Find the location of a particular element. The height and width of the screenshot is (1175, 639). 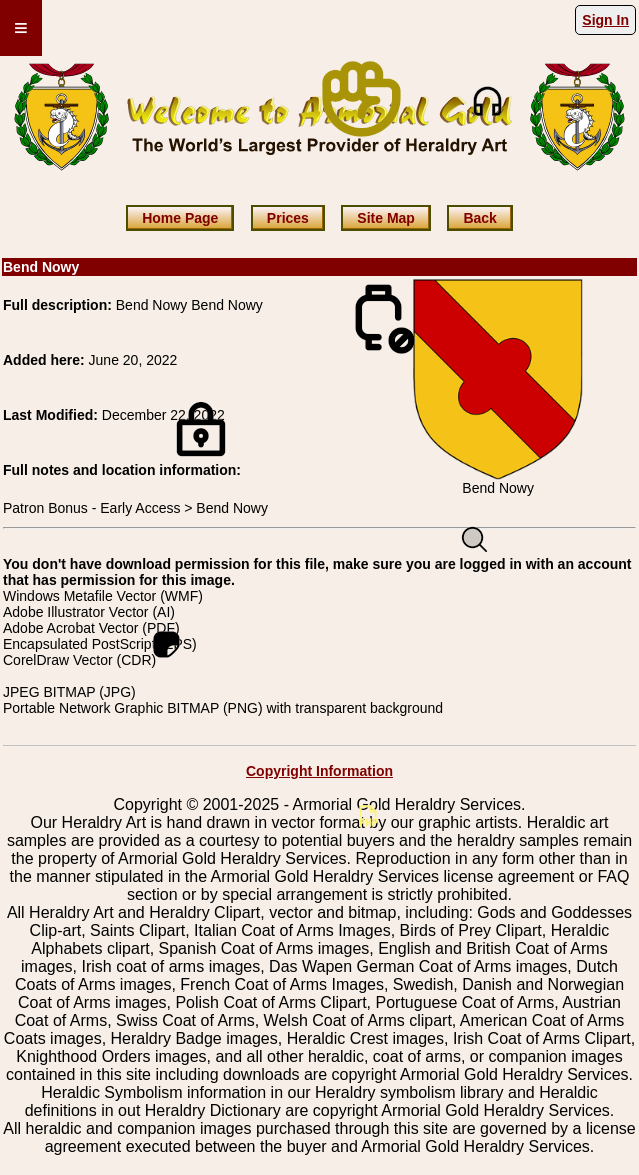

add a sticker to your message is located at coordinates (166, 644).